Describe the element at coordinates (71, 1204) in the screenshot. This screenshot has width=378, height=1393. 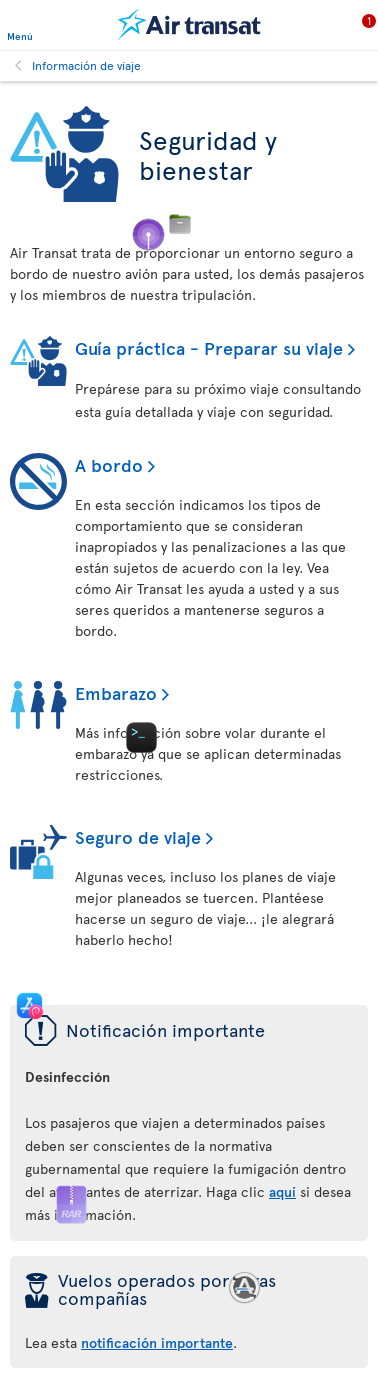
I see `a compressed RAR archive file` at that location.